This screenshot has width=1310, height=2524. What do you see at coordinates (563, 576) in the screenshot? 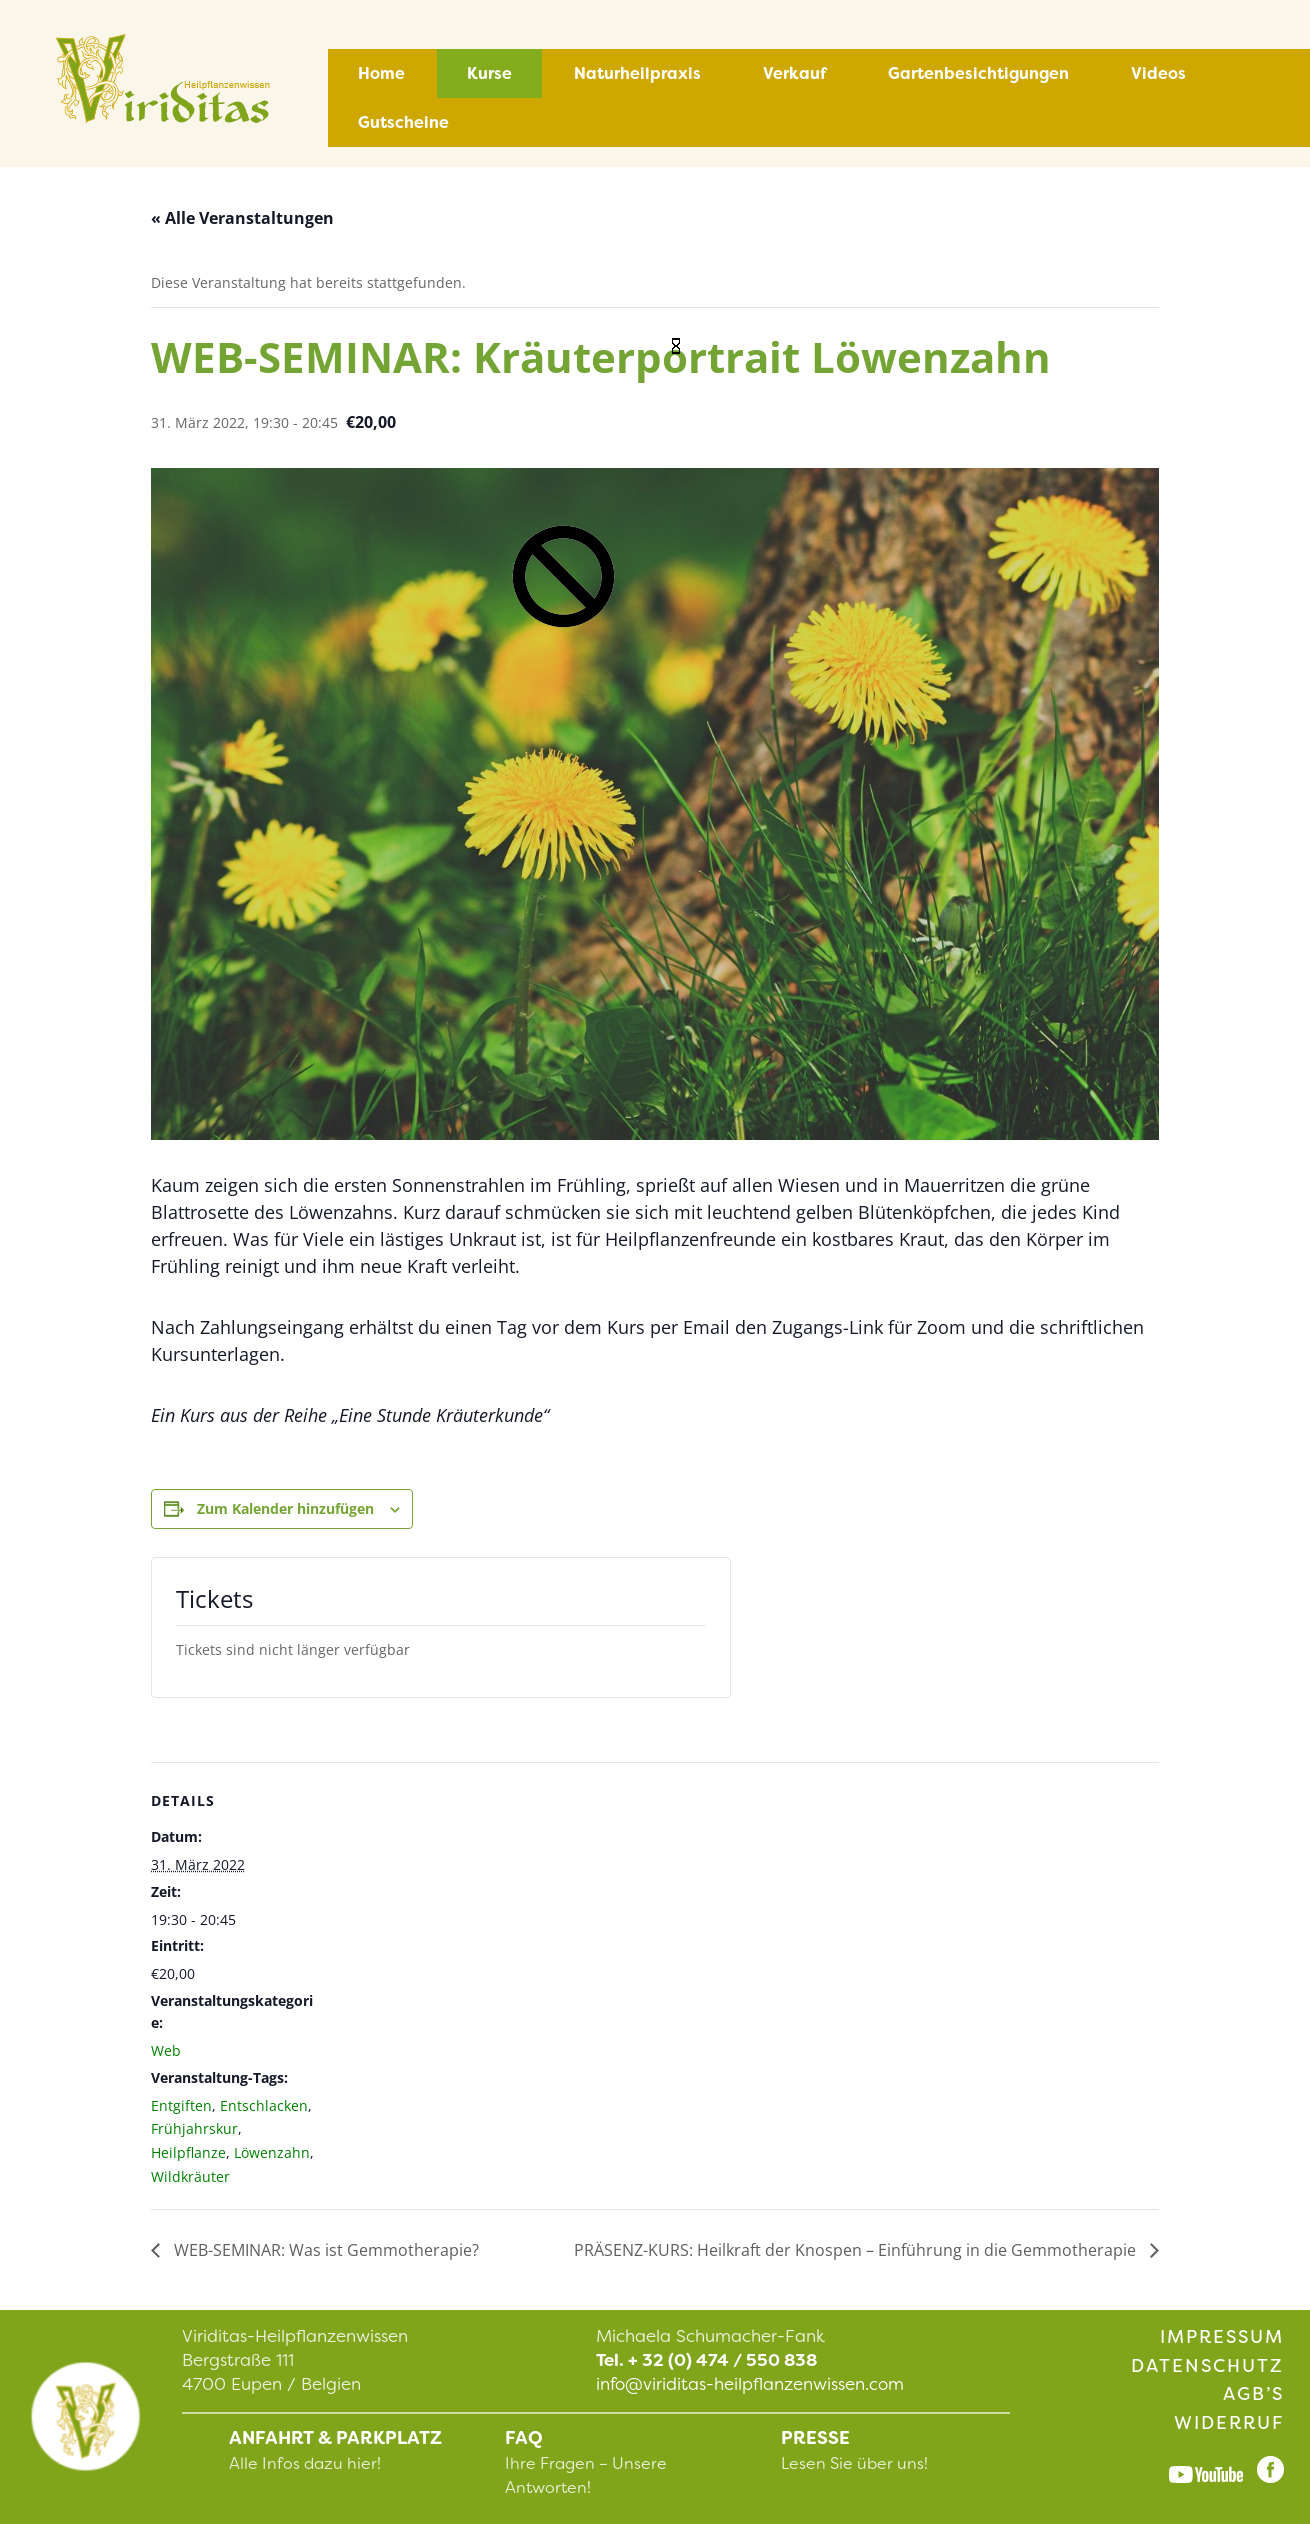
I see `indicates a blocked or prohibited action` at bounding box center [563, 576].